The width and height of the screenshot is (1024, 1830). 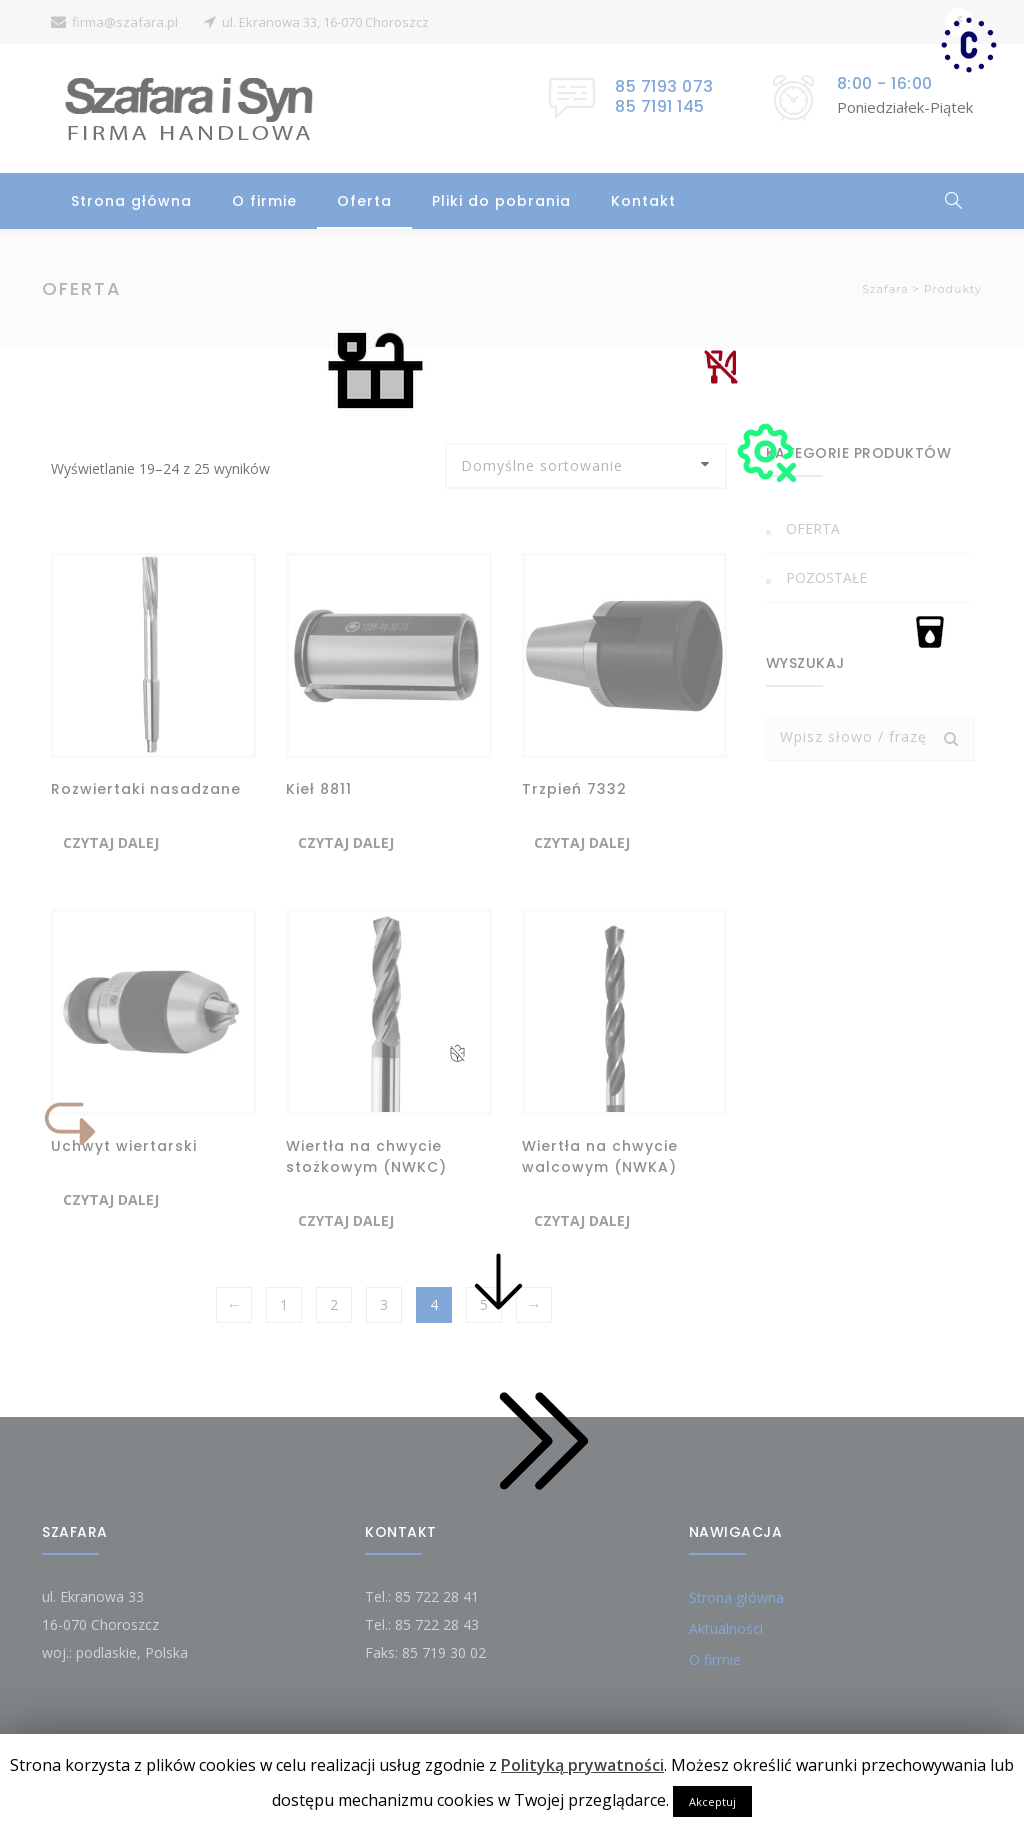 What do you see at coordinates (70, 1122) in the screenshot?
I see `redo last action` at bounding box center [70, 1122].